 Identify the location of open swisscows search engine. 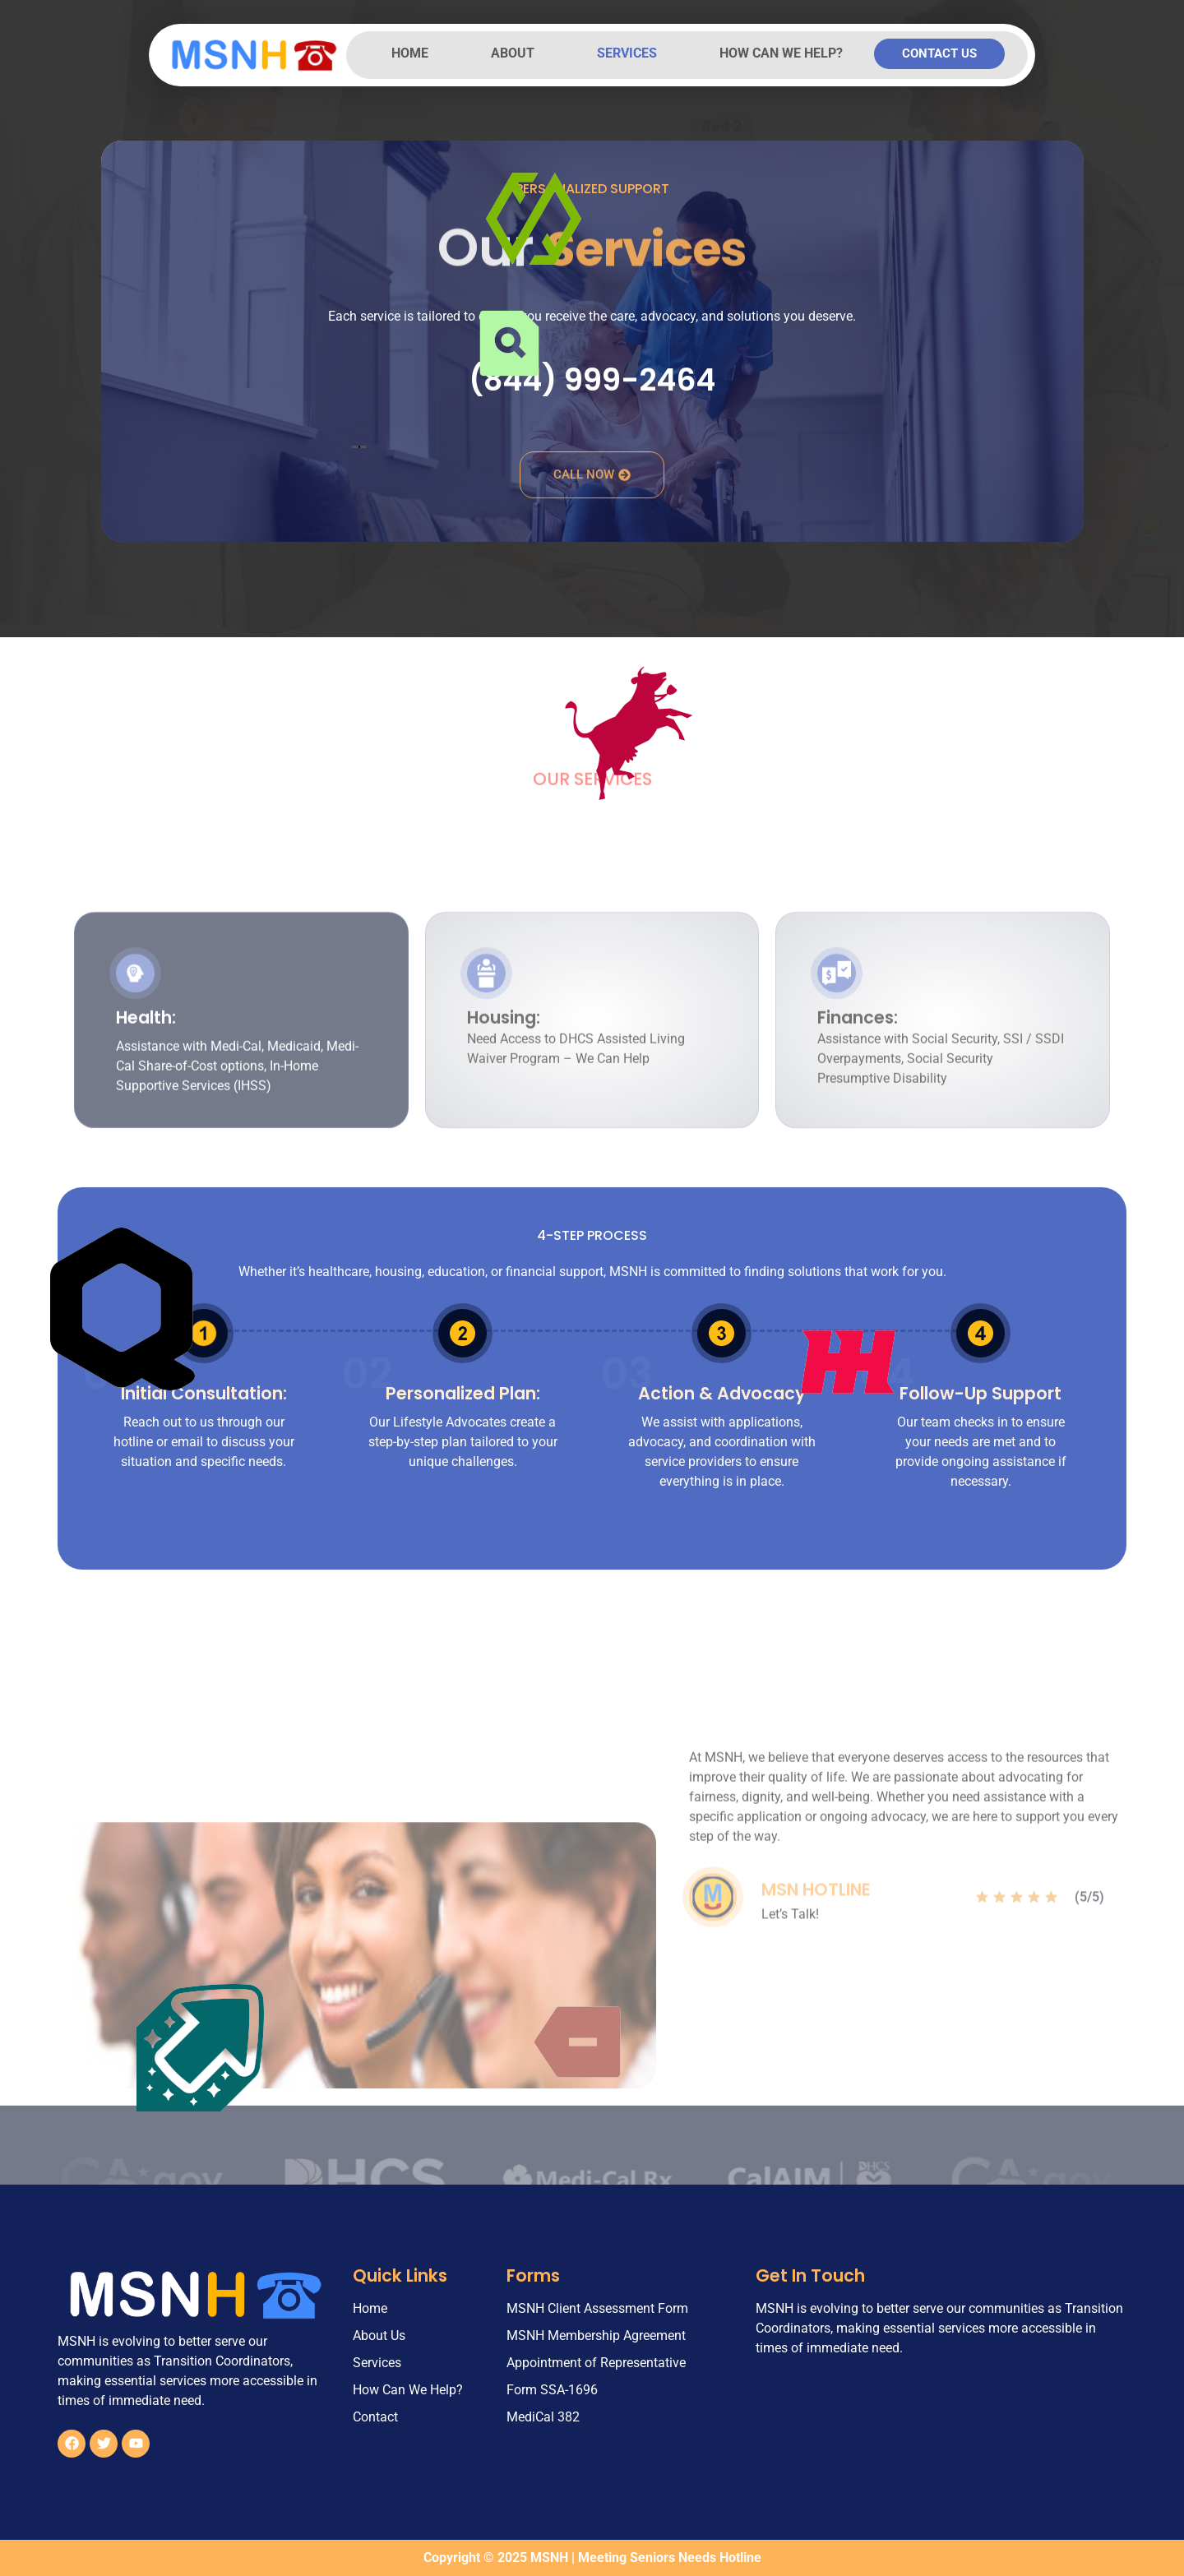
(629, 733).